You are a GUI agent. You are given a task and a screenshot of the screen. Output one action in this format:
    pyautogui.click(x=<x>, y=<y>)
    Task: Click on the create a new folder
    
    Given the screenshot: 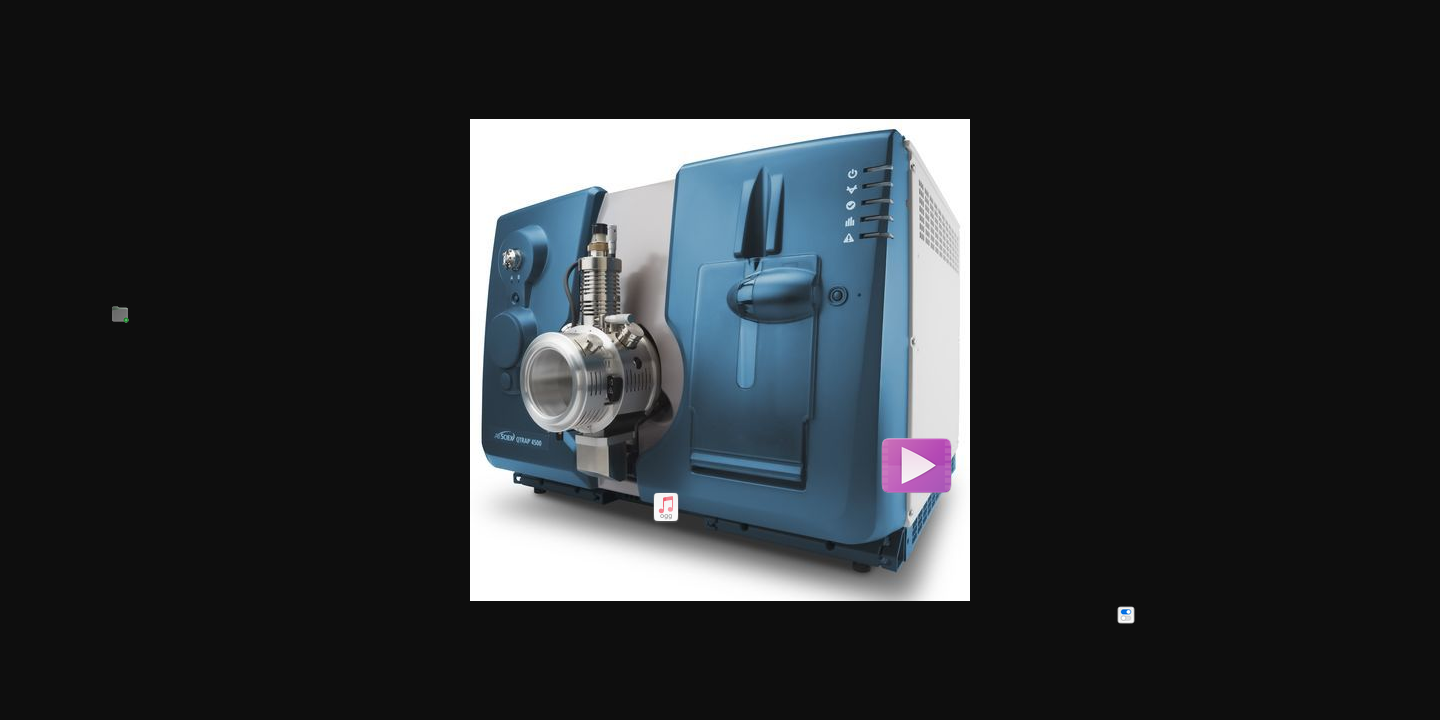 What is the action you would take?
    pyautogui.click(x=120, y=314)
    